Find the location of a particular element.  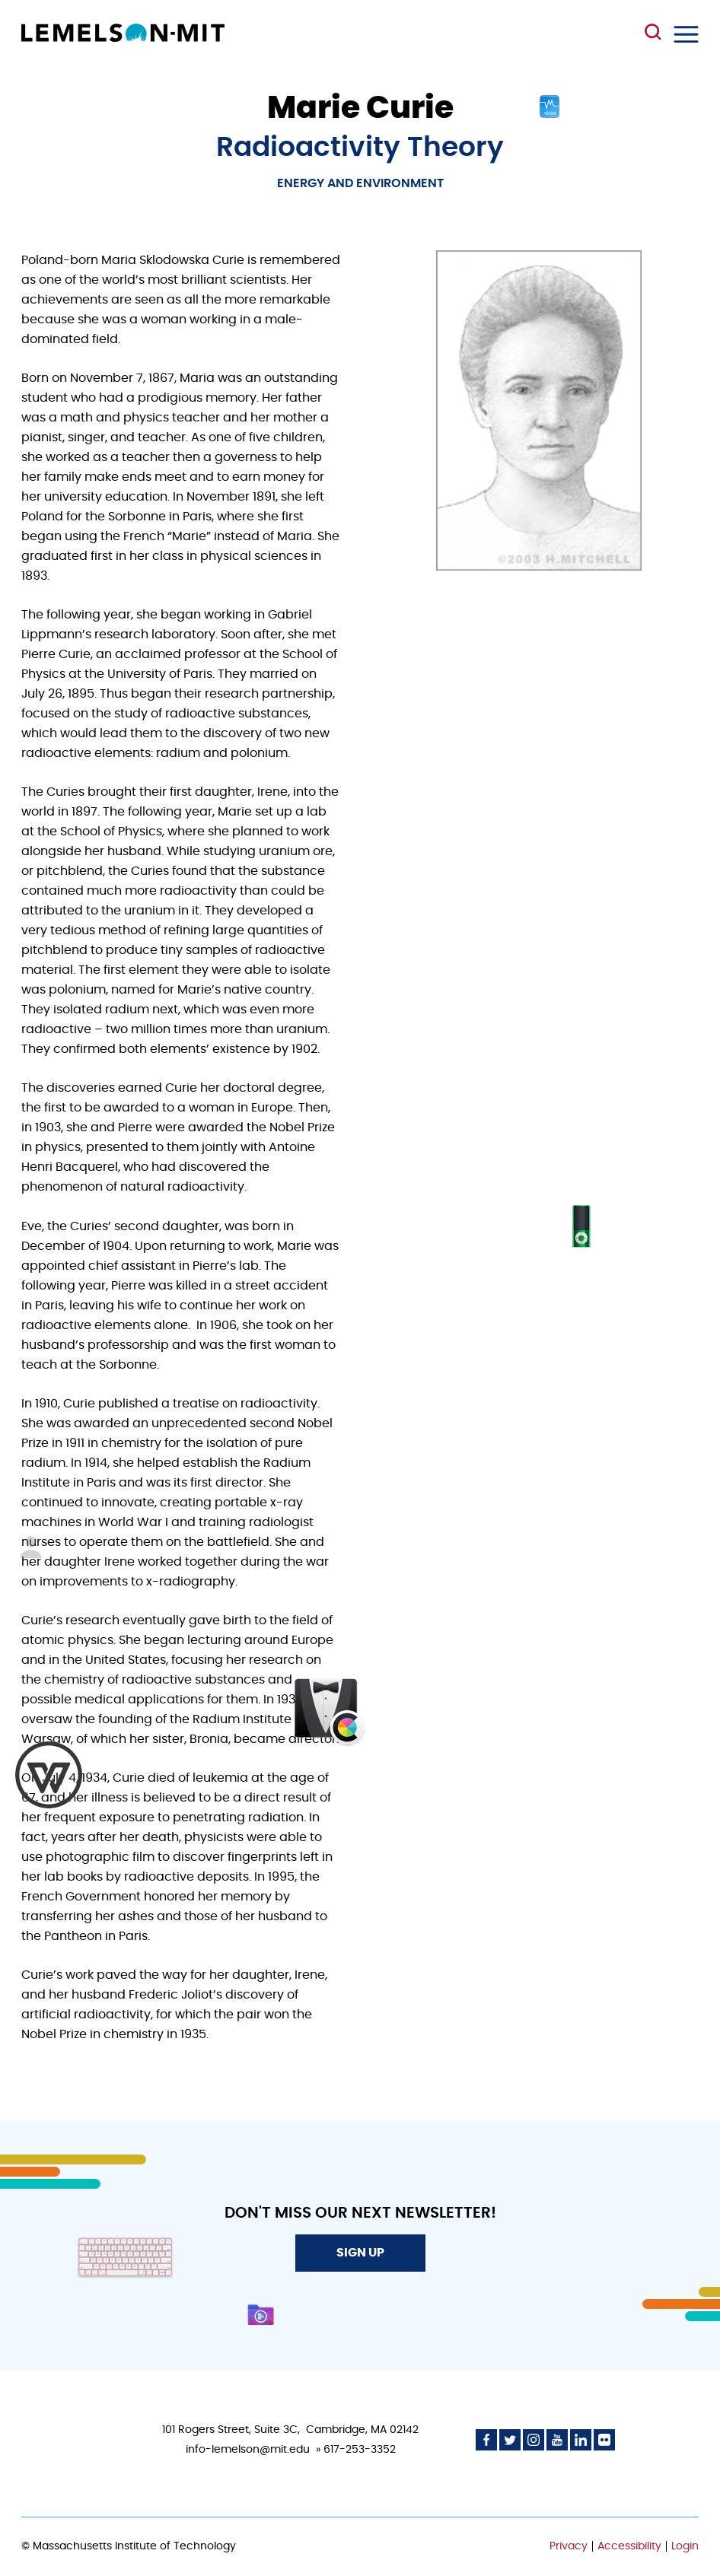

open folder containing Anghami music files is located at coordinates (260, 2315).